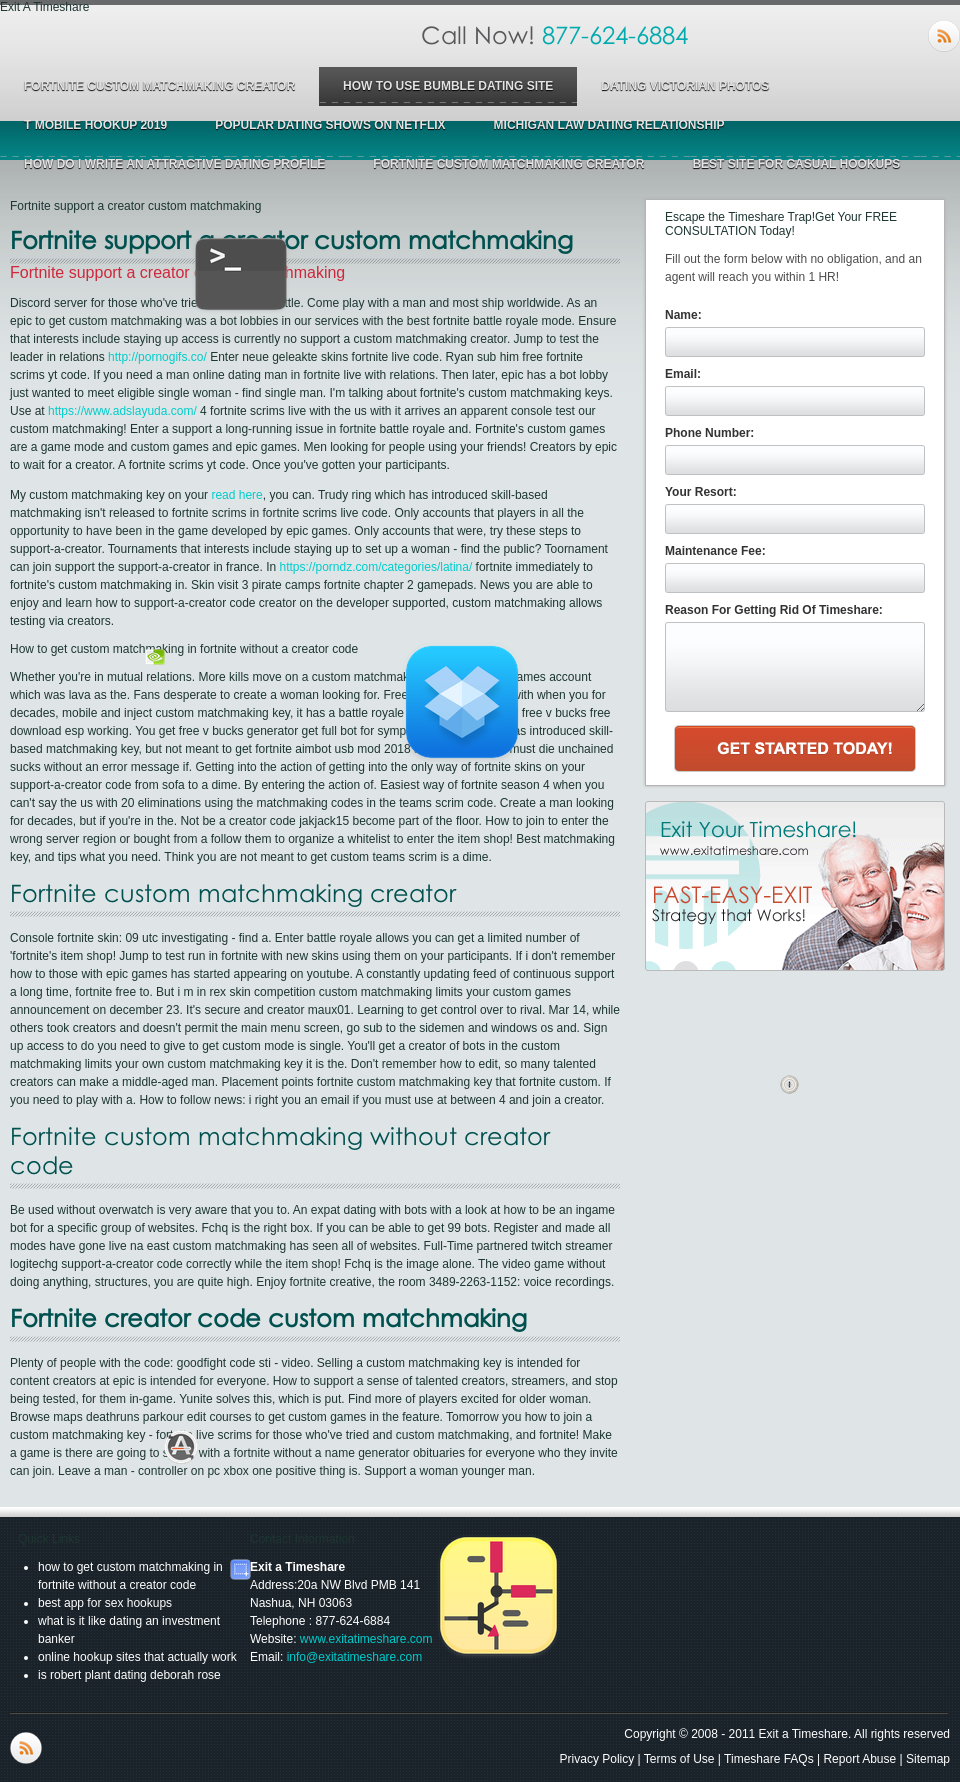  I want to click on open eeschema schematic editor, so click(498, 1595).